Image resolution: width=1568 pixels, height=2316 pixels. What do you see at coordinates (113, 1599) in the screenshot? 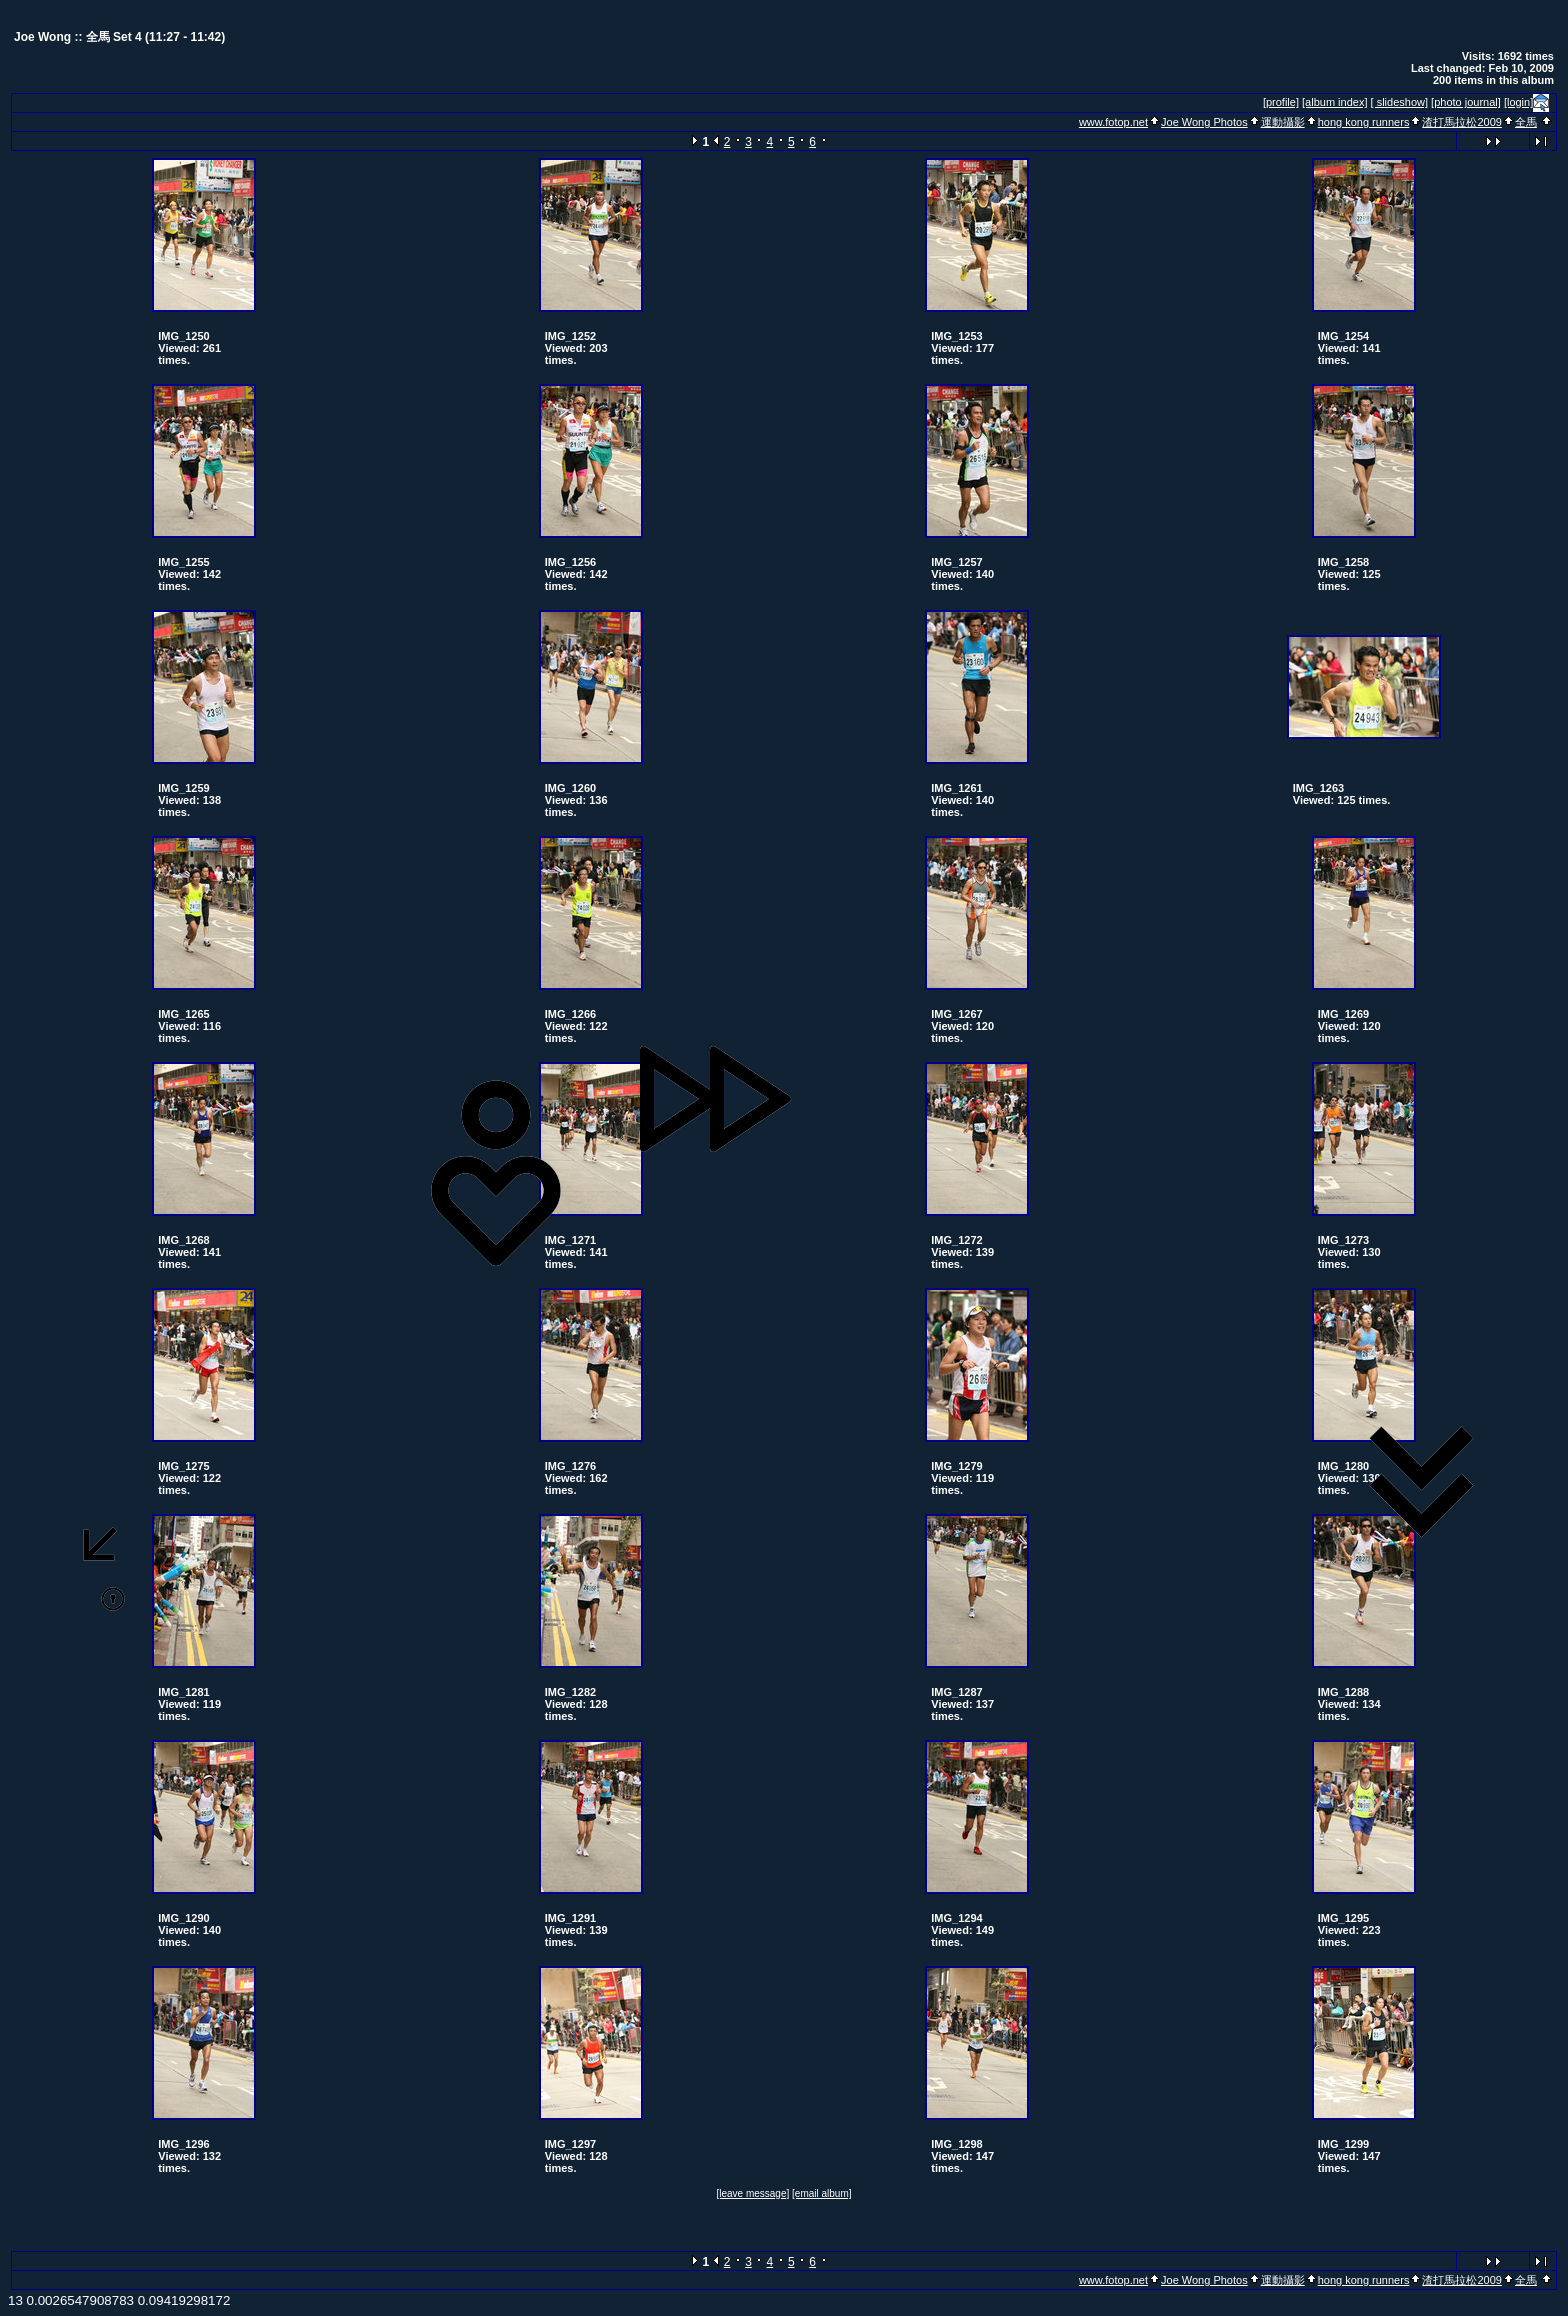
I see `lock or secure a room` at bounding box center [113, 1599].